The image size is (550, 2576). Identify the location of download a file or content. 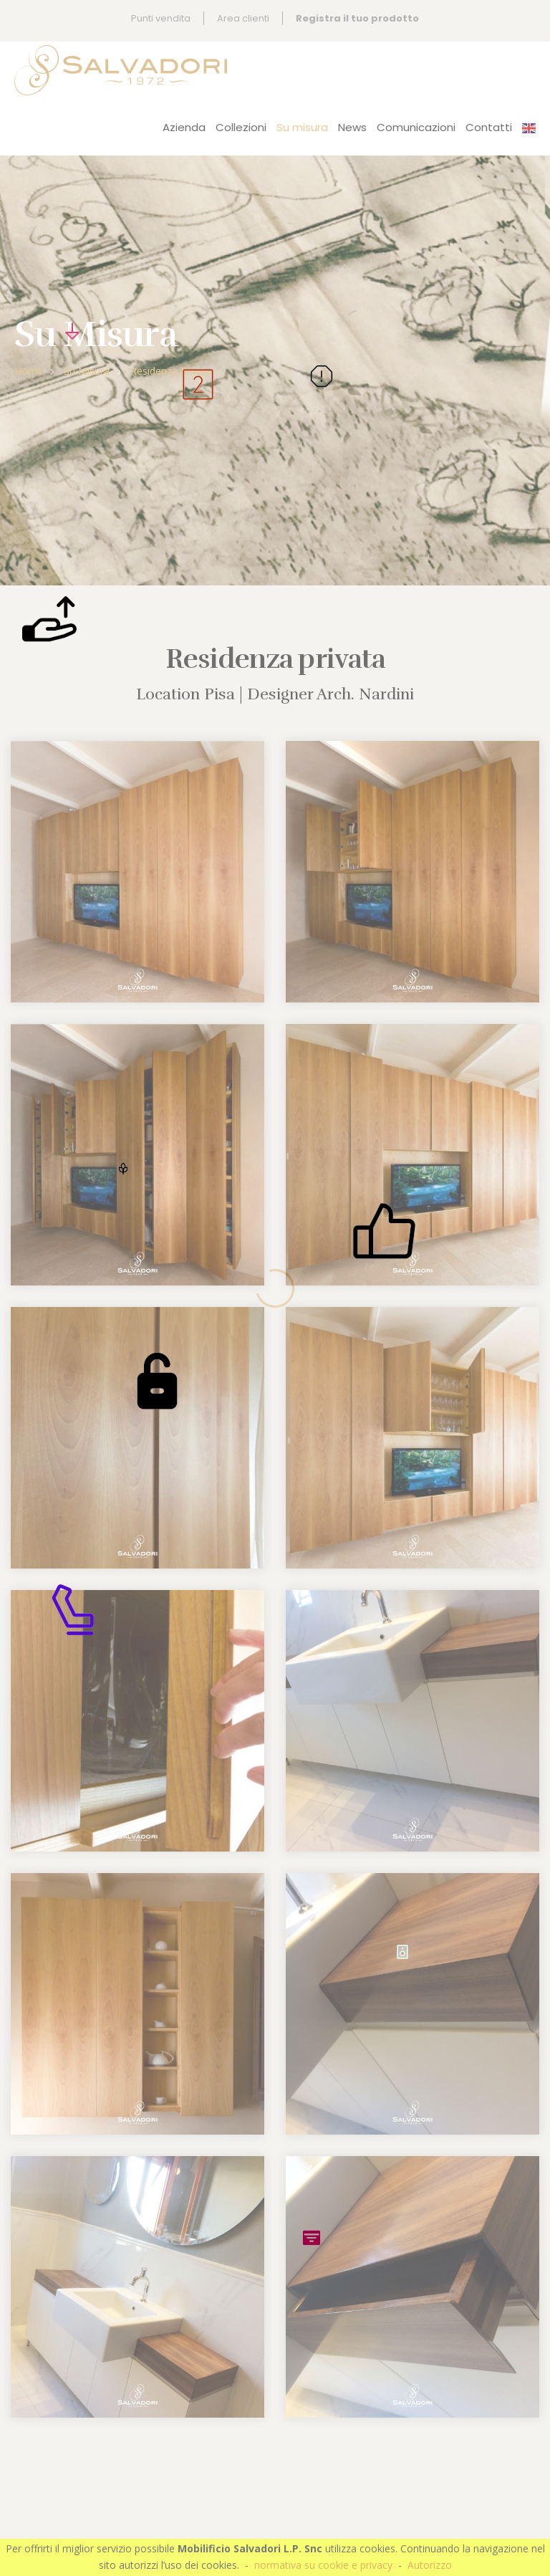
(72, 331).